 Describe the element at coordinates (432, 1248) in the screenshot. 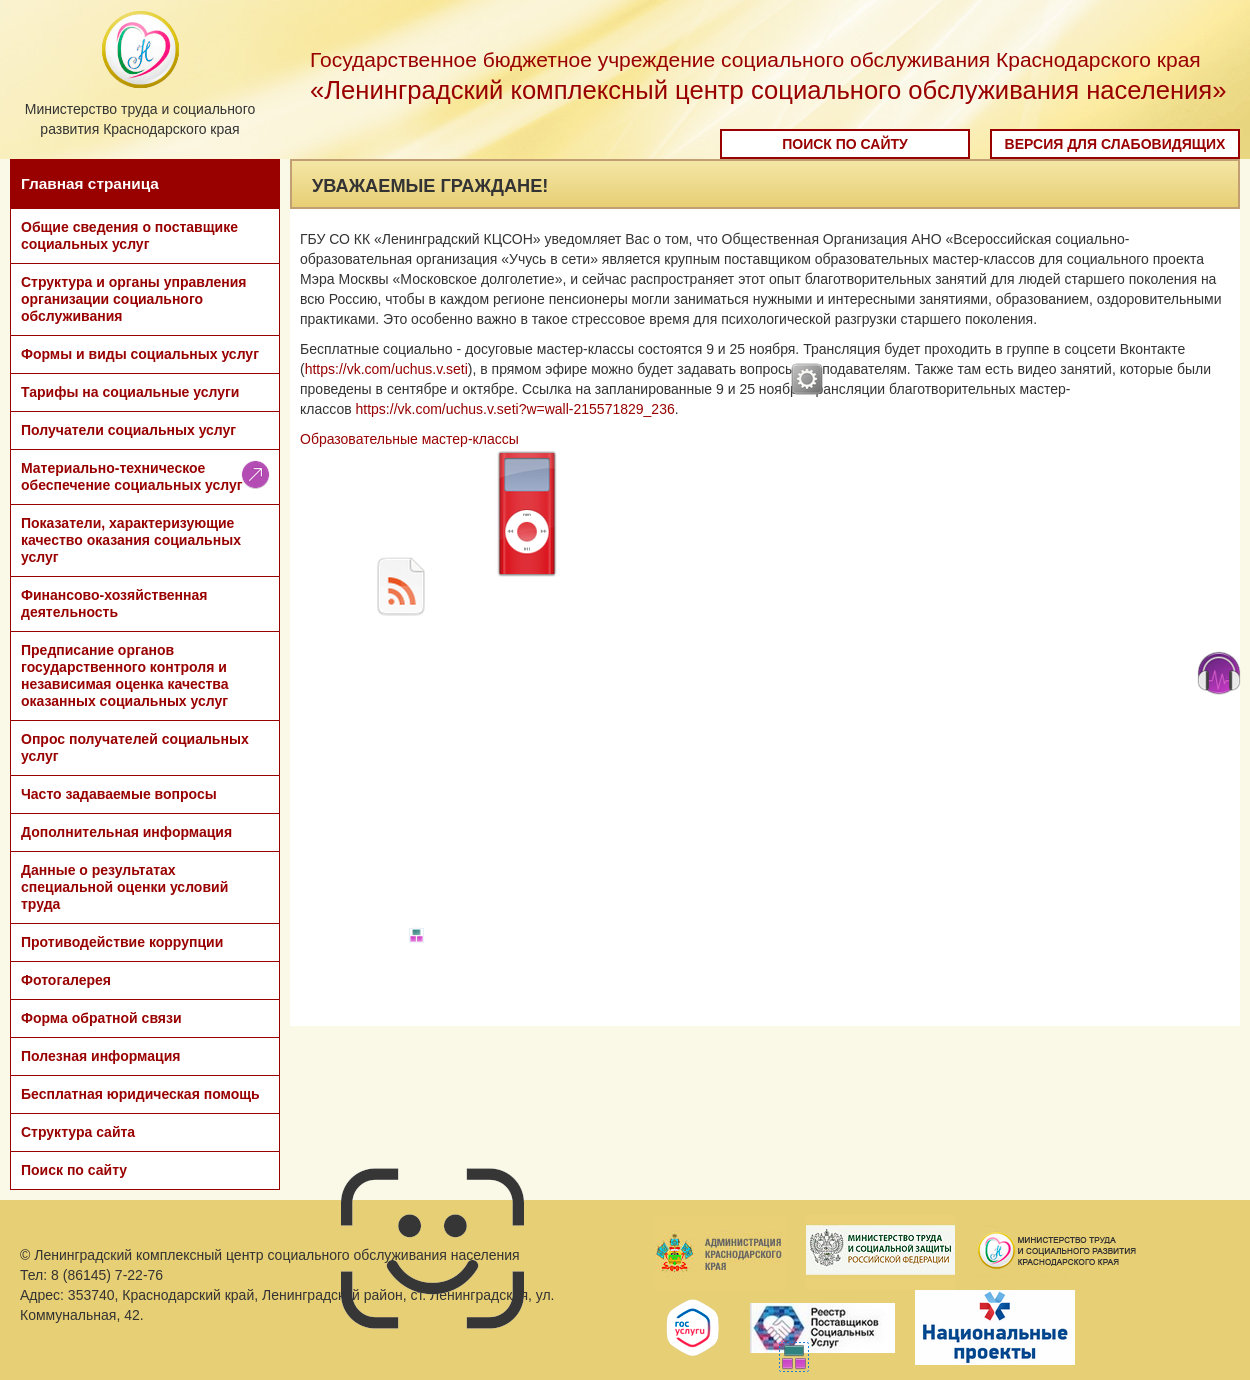

I see `face recognition authentication` at that location.